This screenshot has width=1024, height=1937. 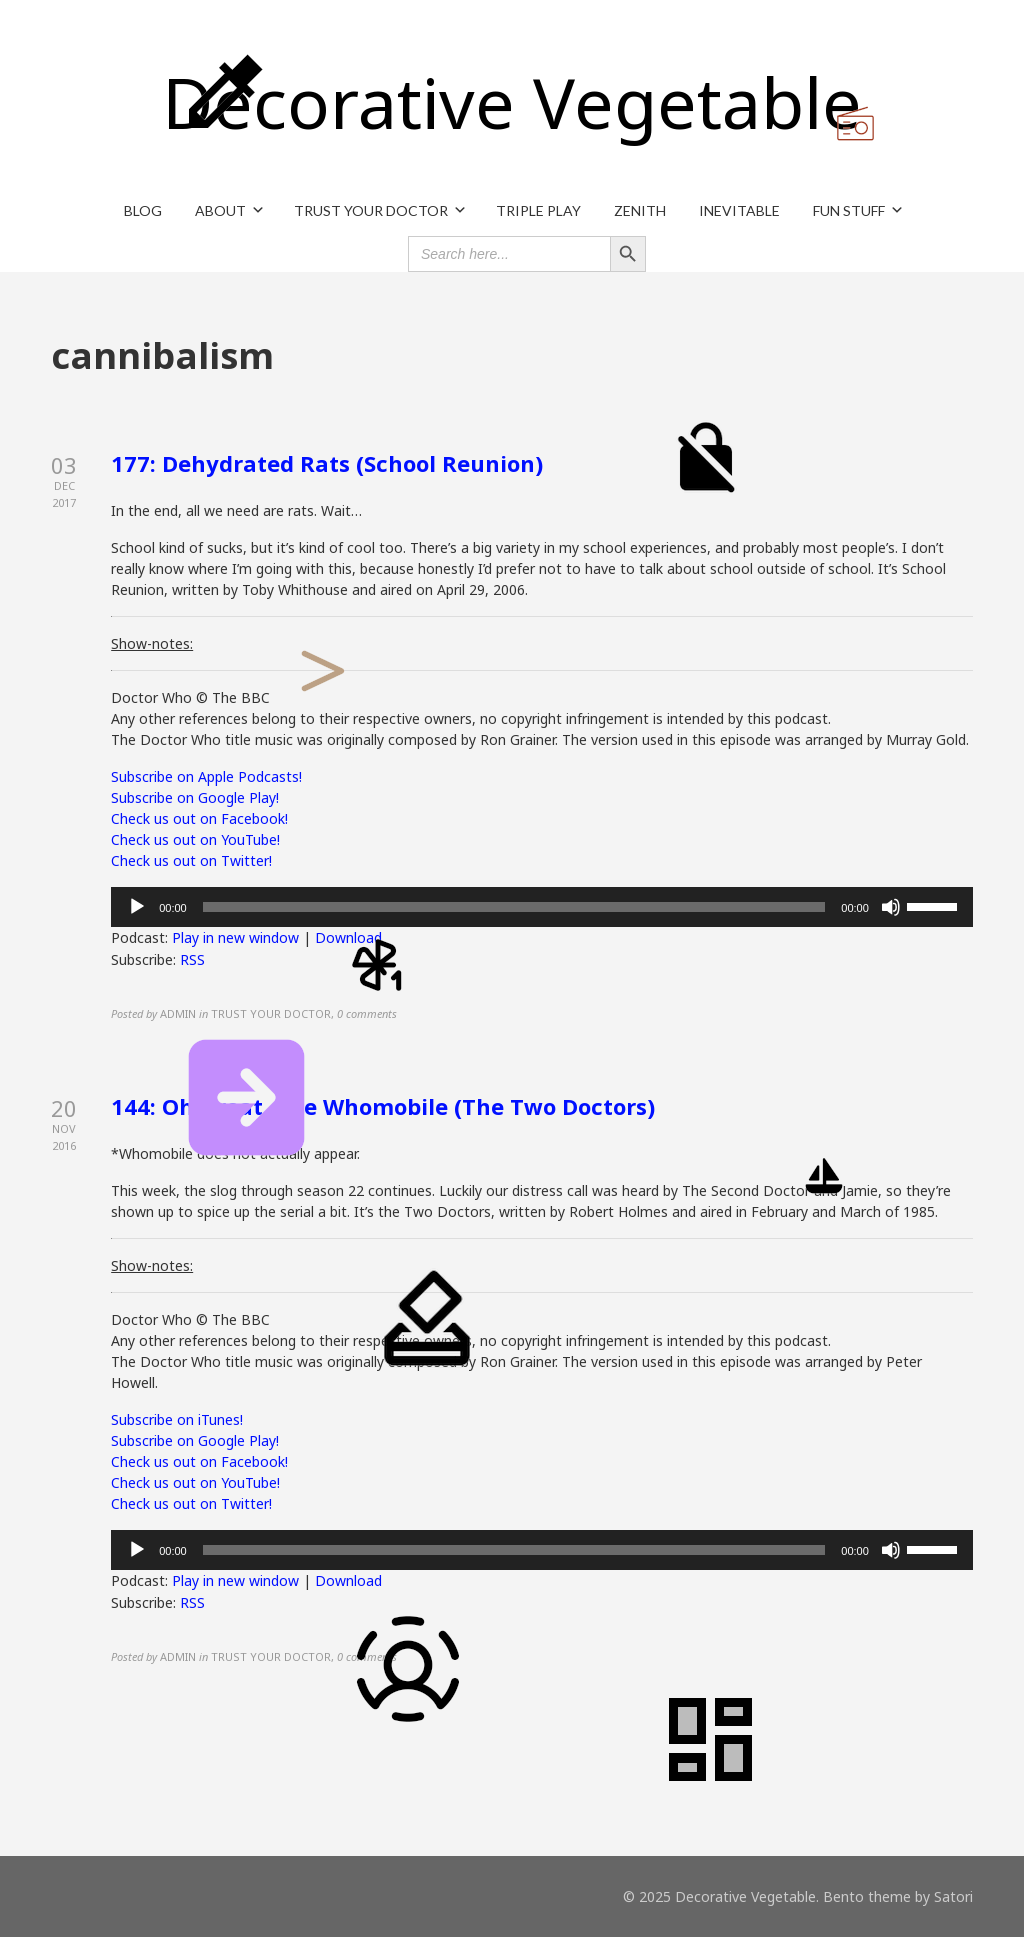 What do you see at coordinates (246, 1097) in the screenshot?
I see `proceed to next step` at bounding box center [246, 1097].